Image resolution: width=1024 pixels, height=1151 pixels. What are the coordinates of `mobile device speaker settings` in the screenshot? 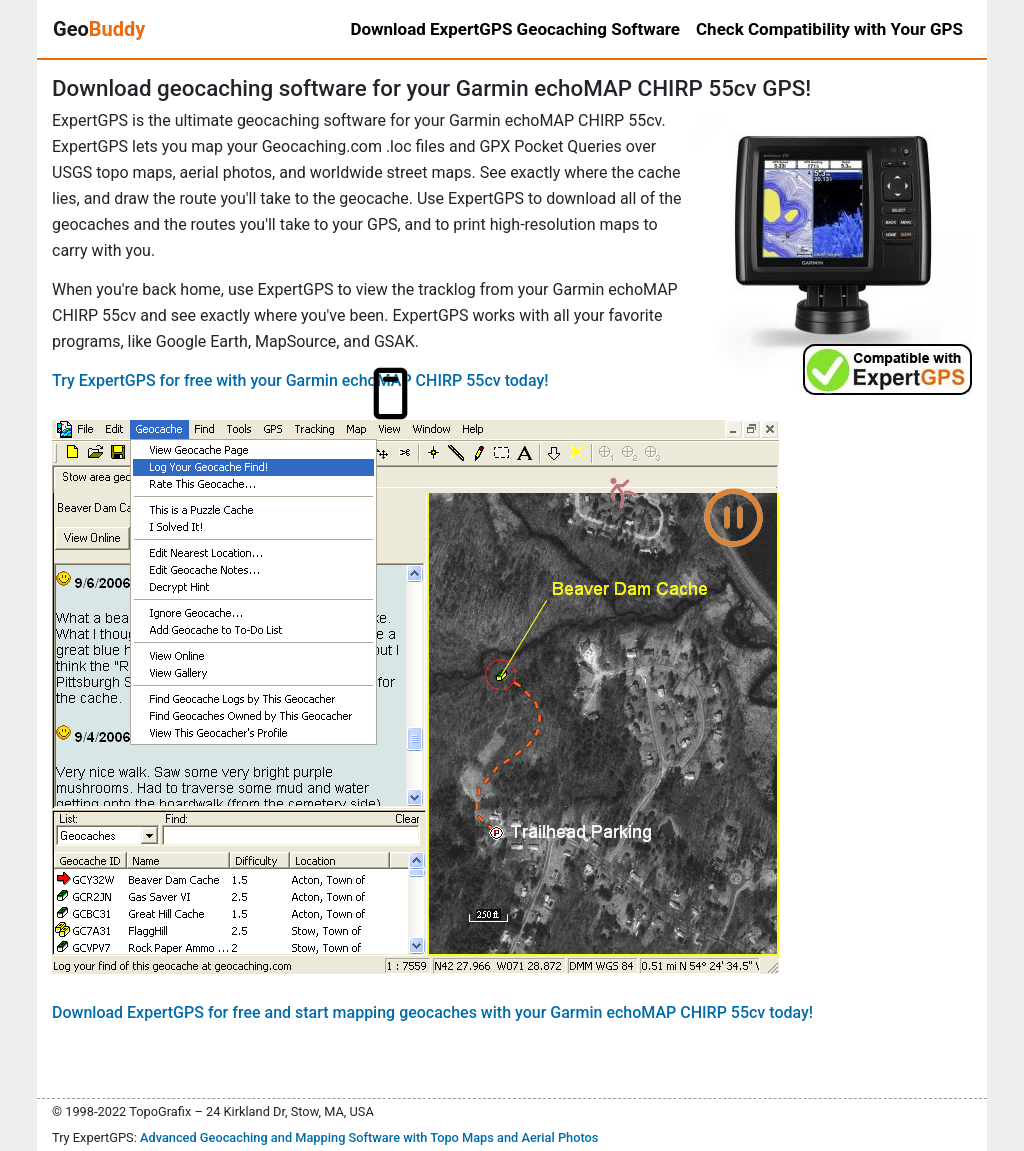 It's located at (390, 393).